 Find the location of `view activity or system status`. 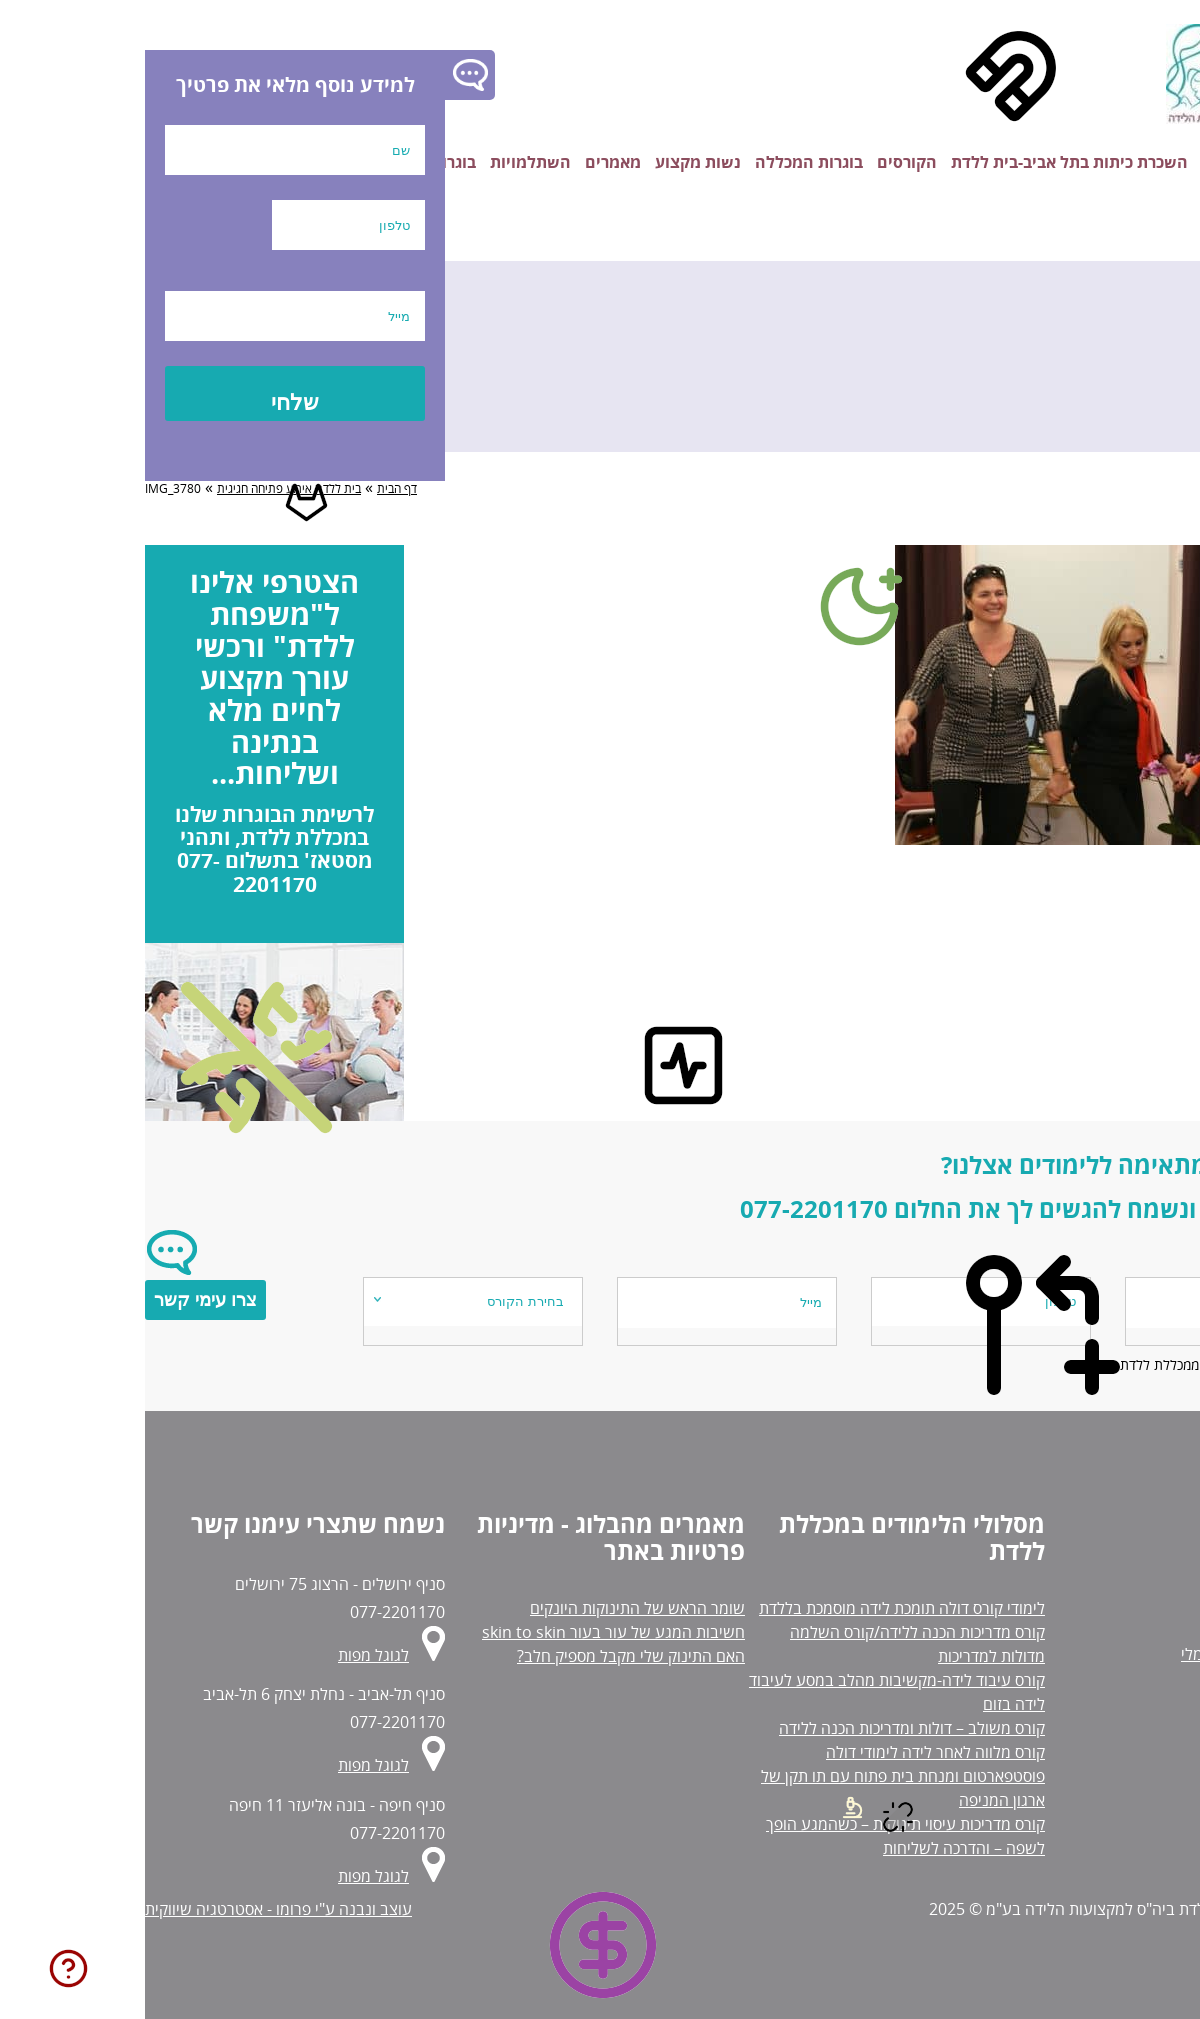

view activity or system status is located at coordinates (683, 1065).